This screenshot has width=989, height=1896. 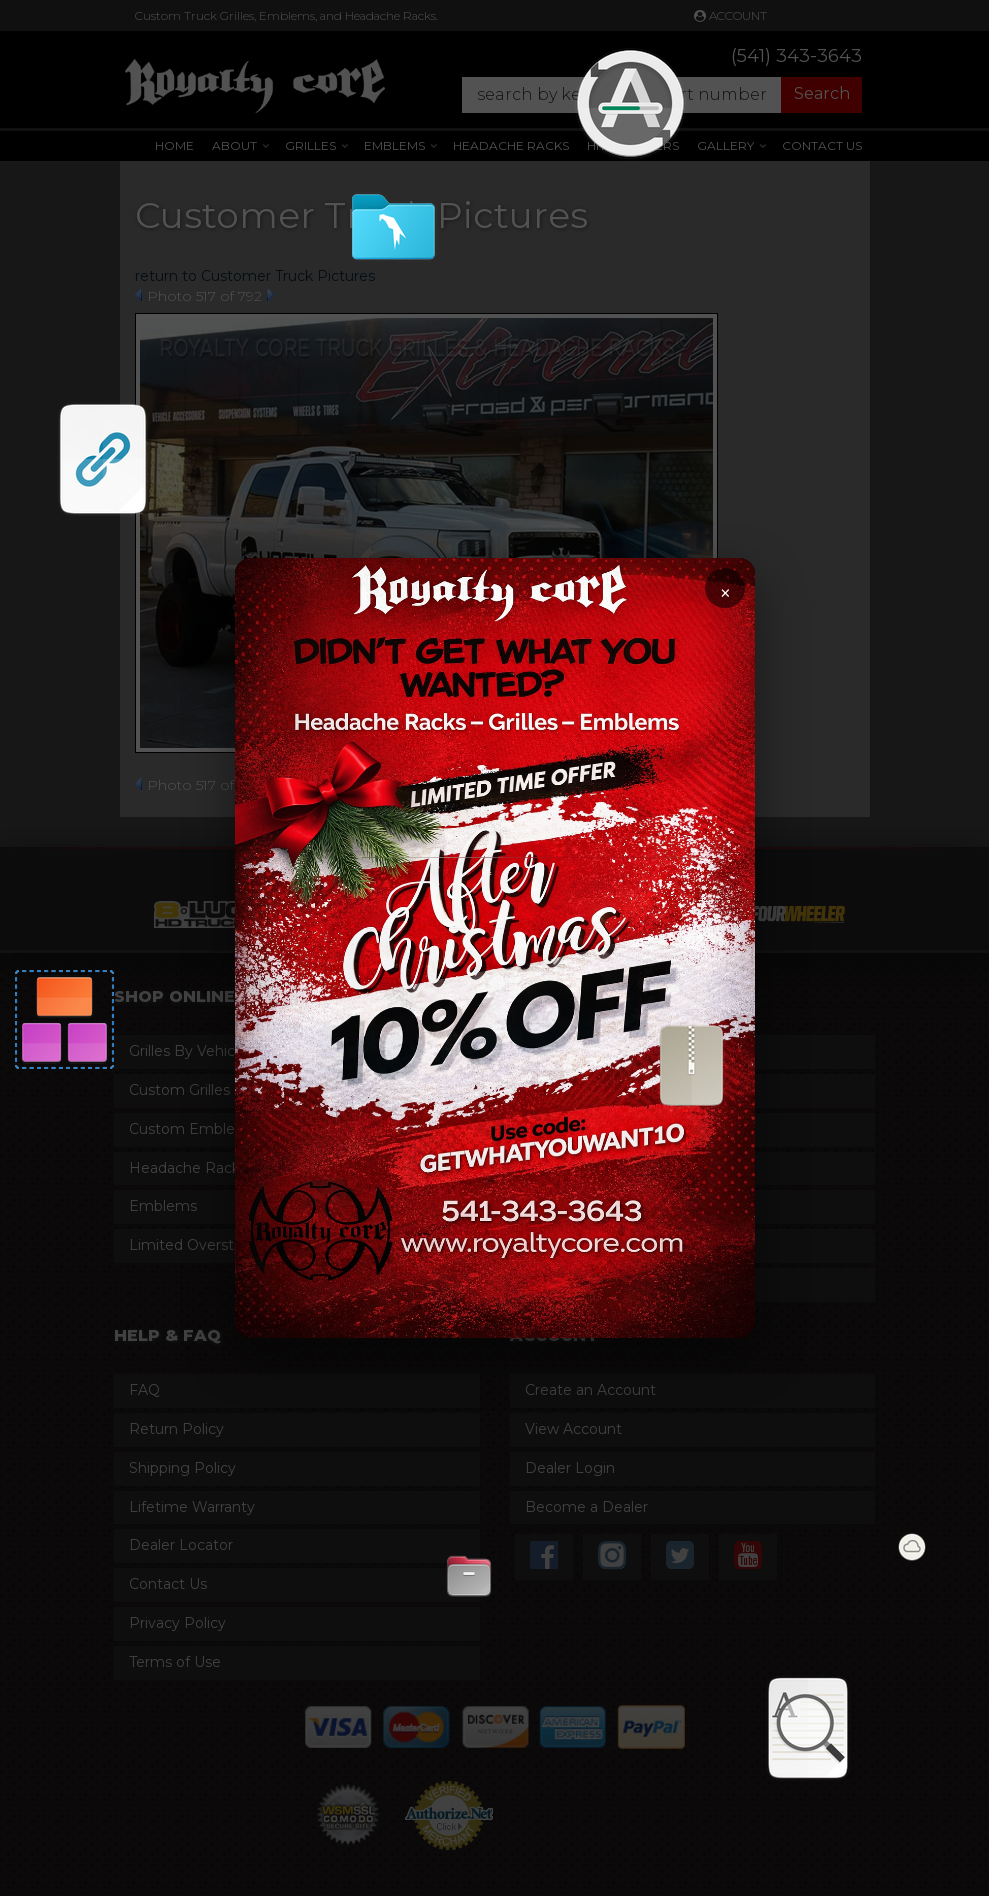 What do you see at coordinates (469, 1576) in the screenshot?
I see `open the file manager` at bounding box center [469, 1576].